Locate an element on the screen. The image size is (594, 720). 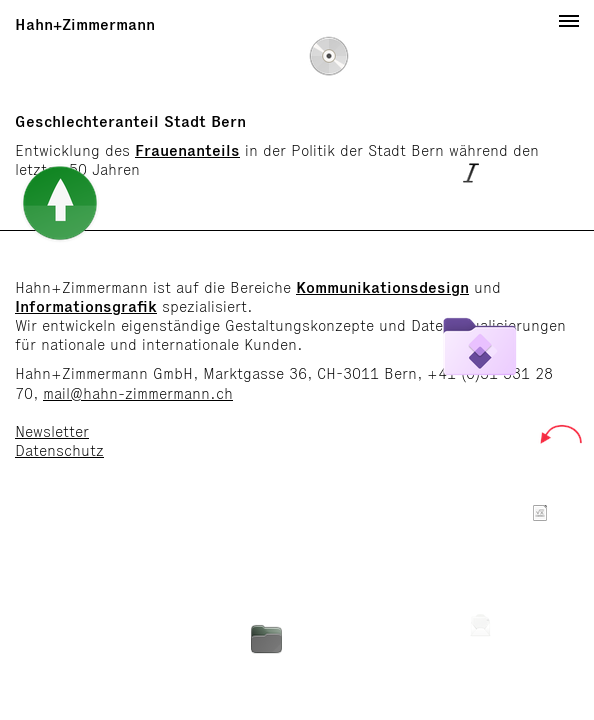
indicates a valid drop target for dragging files is located at coordinates (266, 638).